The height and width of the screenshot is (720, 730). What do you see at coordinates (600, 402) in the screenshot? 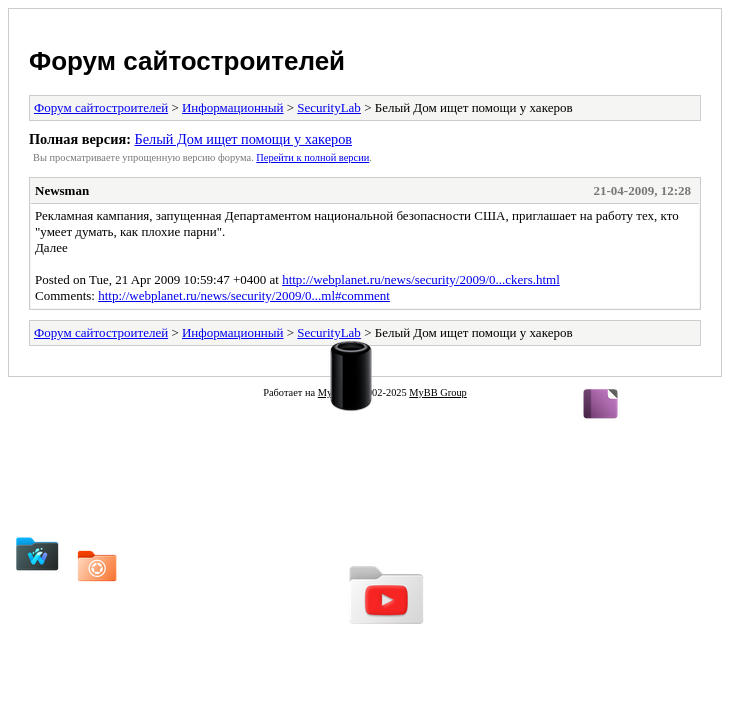
I see `change desktop wallpaper settings` at bounding box center [600, 402].